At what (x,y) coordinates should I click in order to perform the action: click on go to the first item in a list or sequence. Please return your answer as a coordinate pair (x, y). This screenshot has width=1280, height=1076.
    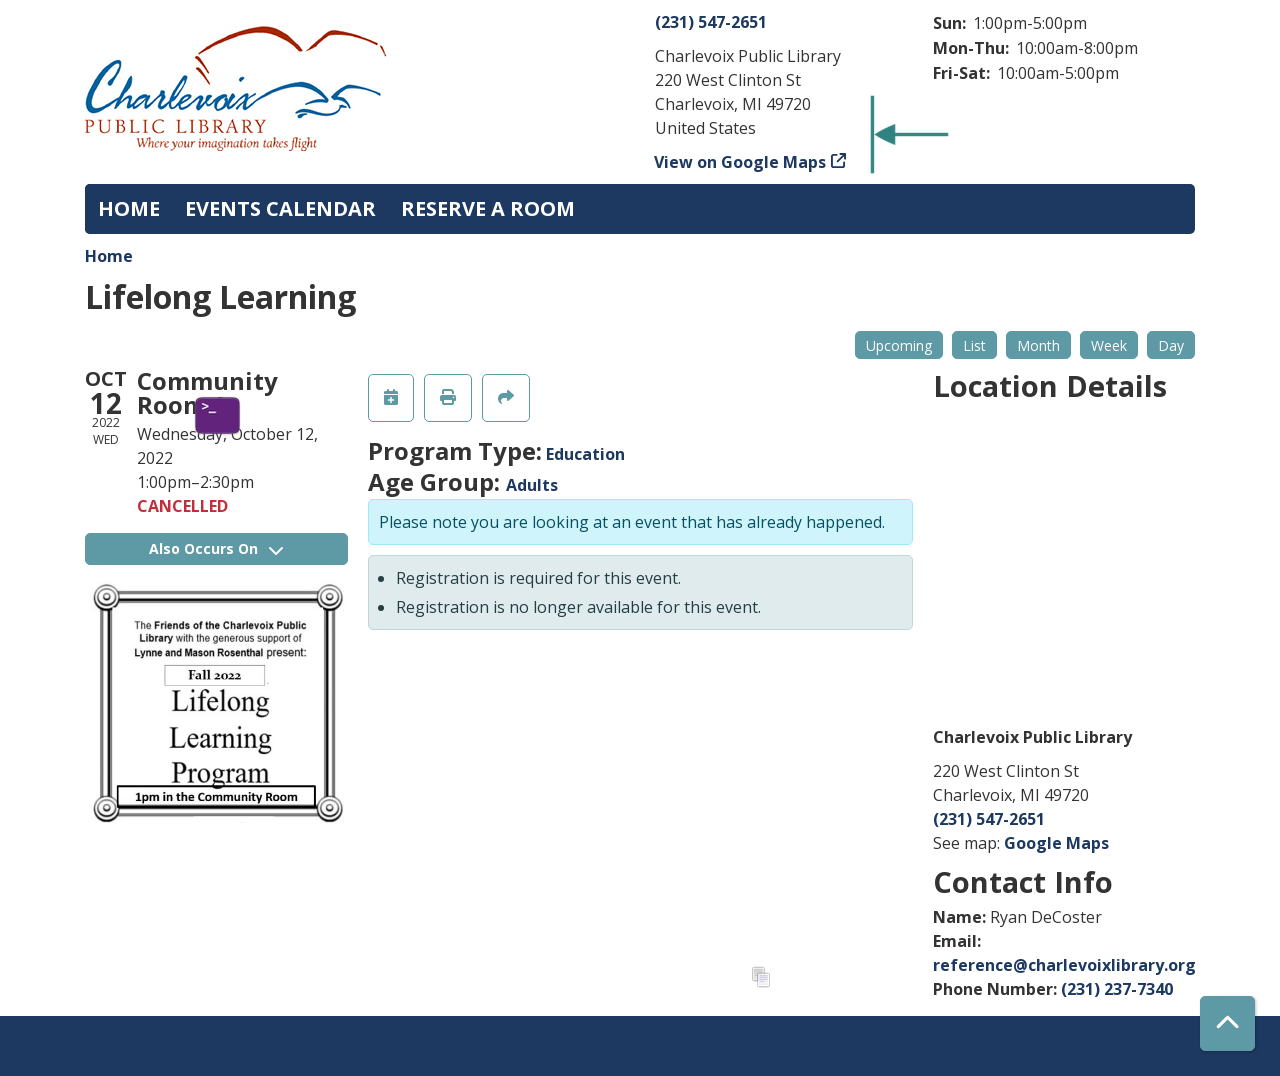
    Looking at the image, I should click on (909, 134).